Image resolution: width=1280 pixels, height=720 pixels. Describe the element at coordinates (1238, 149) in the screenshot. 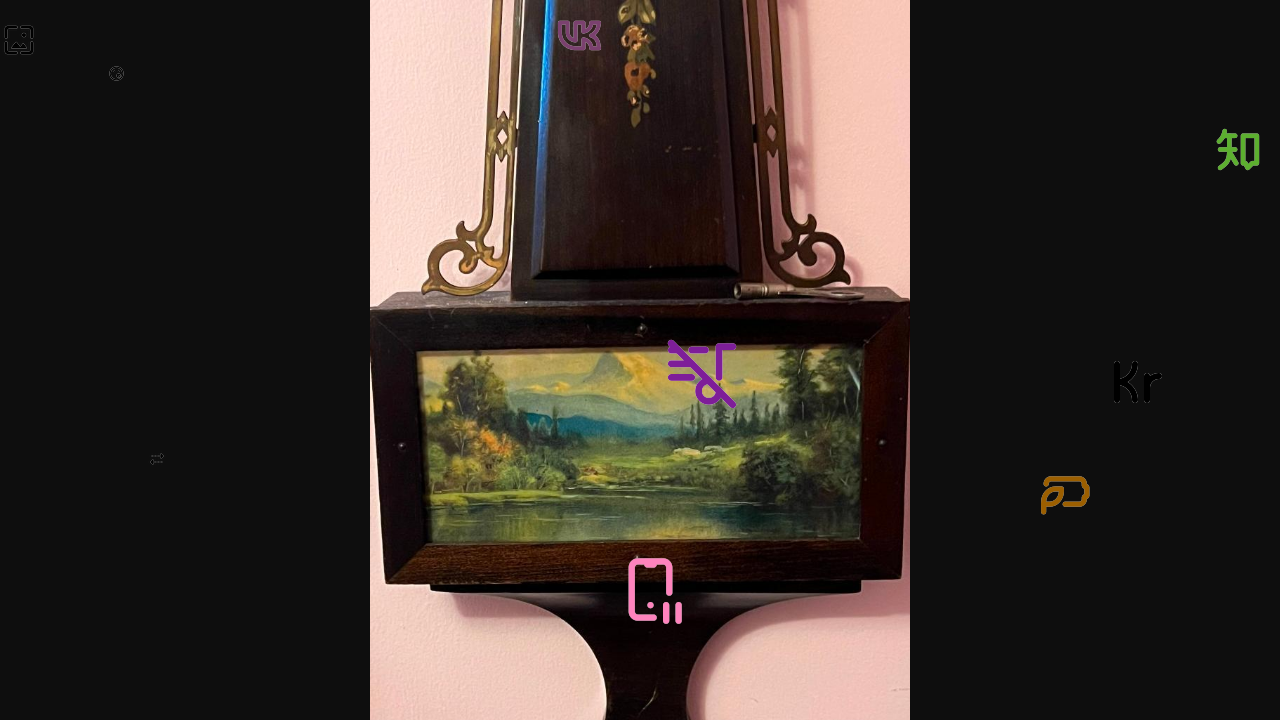

I see `open zhihu app` at that location.